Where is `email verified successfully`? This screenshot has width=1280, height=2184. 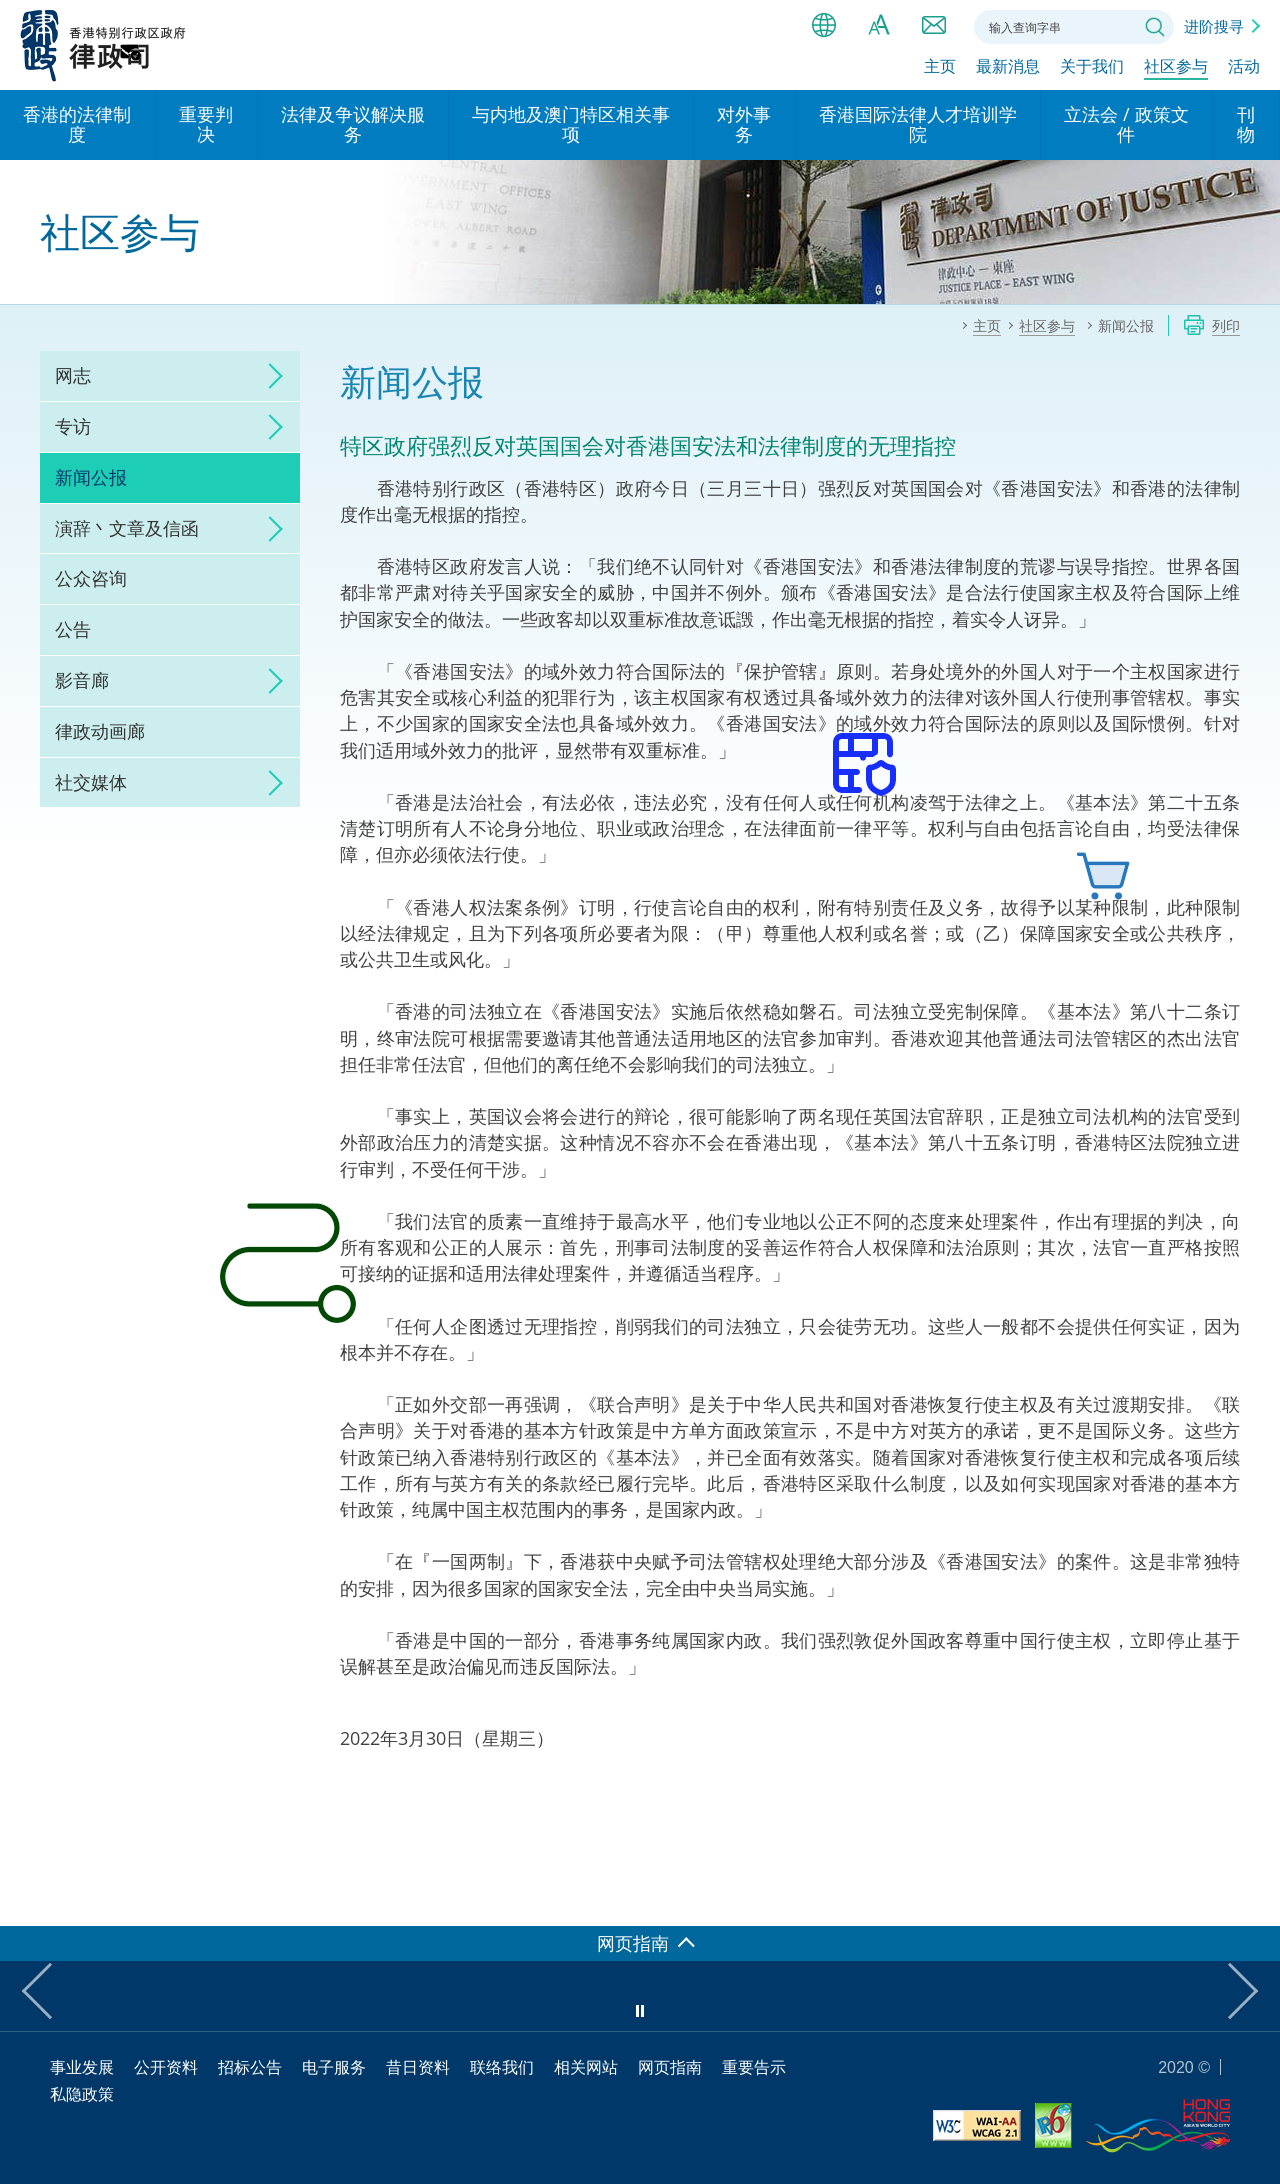
email verified successfully is located at coordinates (129, 51).